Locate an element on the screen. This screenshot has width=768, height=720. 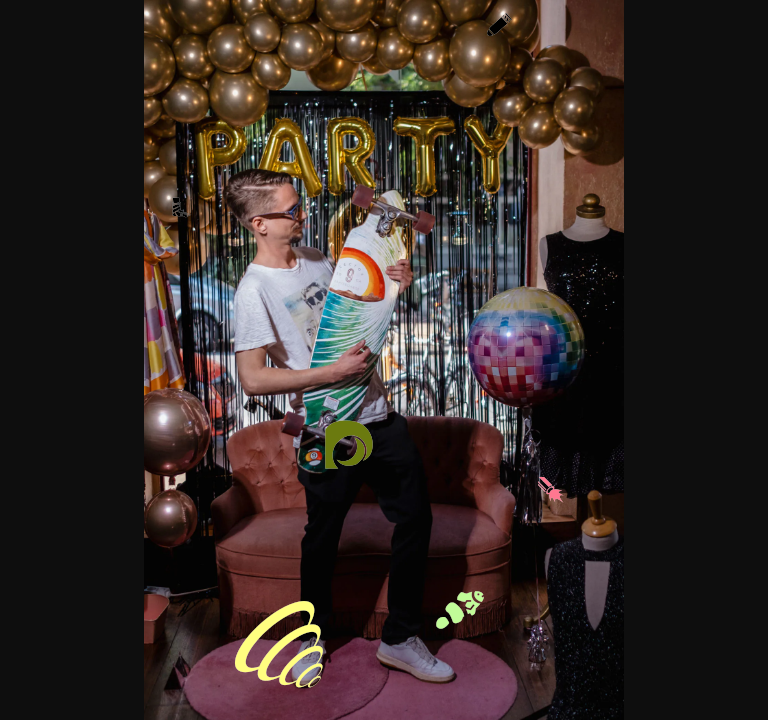
indicates weapon fired or shooting action is located at coordinates (551, 490).